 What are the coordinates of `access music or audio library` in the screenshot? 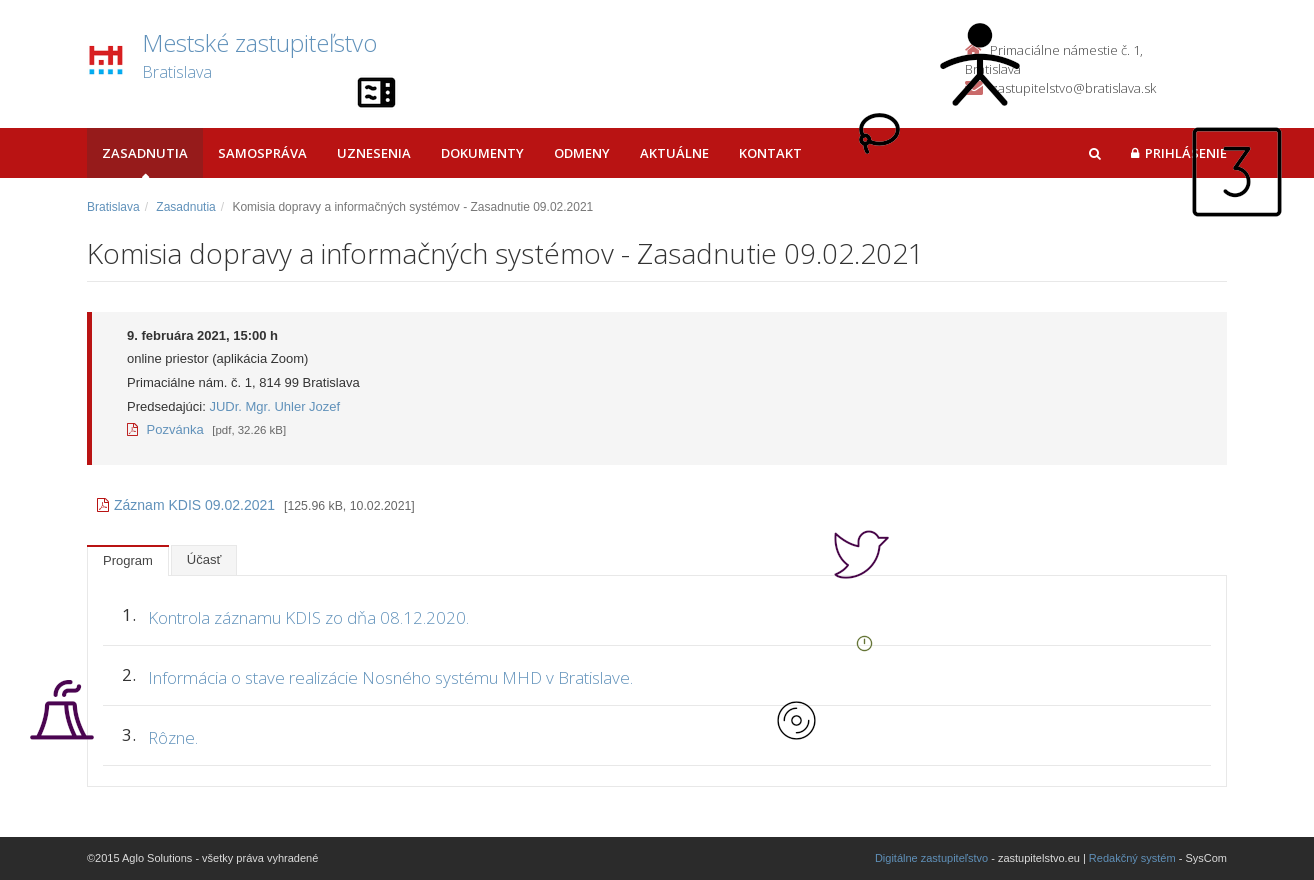 It's located at (796, 720).